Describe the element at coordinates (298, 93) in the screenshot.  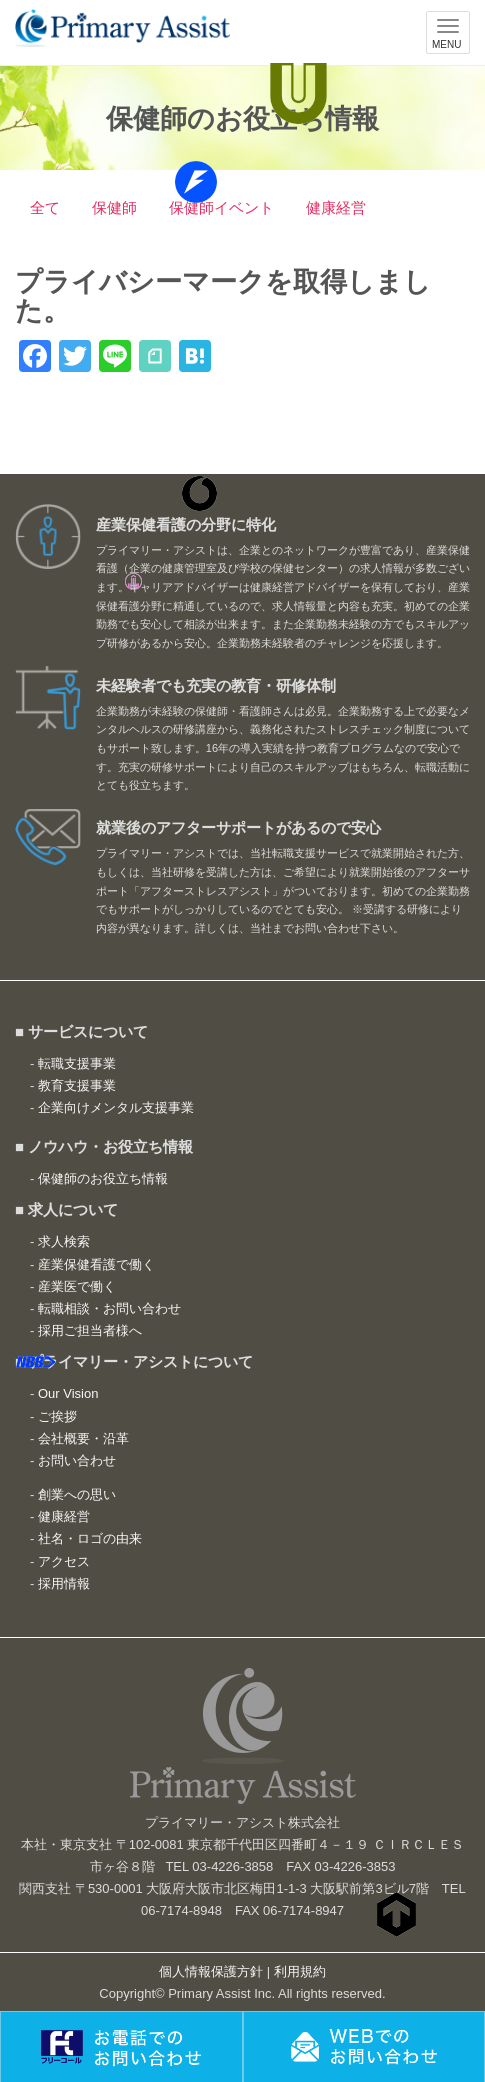
I see `vueuse library logo` at that location.